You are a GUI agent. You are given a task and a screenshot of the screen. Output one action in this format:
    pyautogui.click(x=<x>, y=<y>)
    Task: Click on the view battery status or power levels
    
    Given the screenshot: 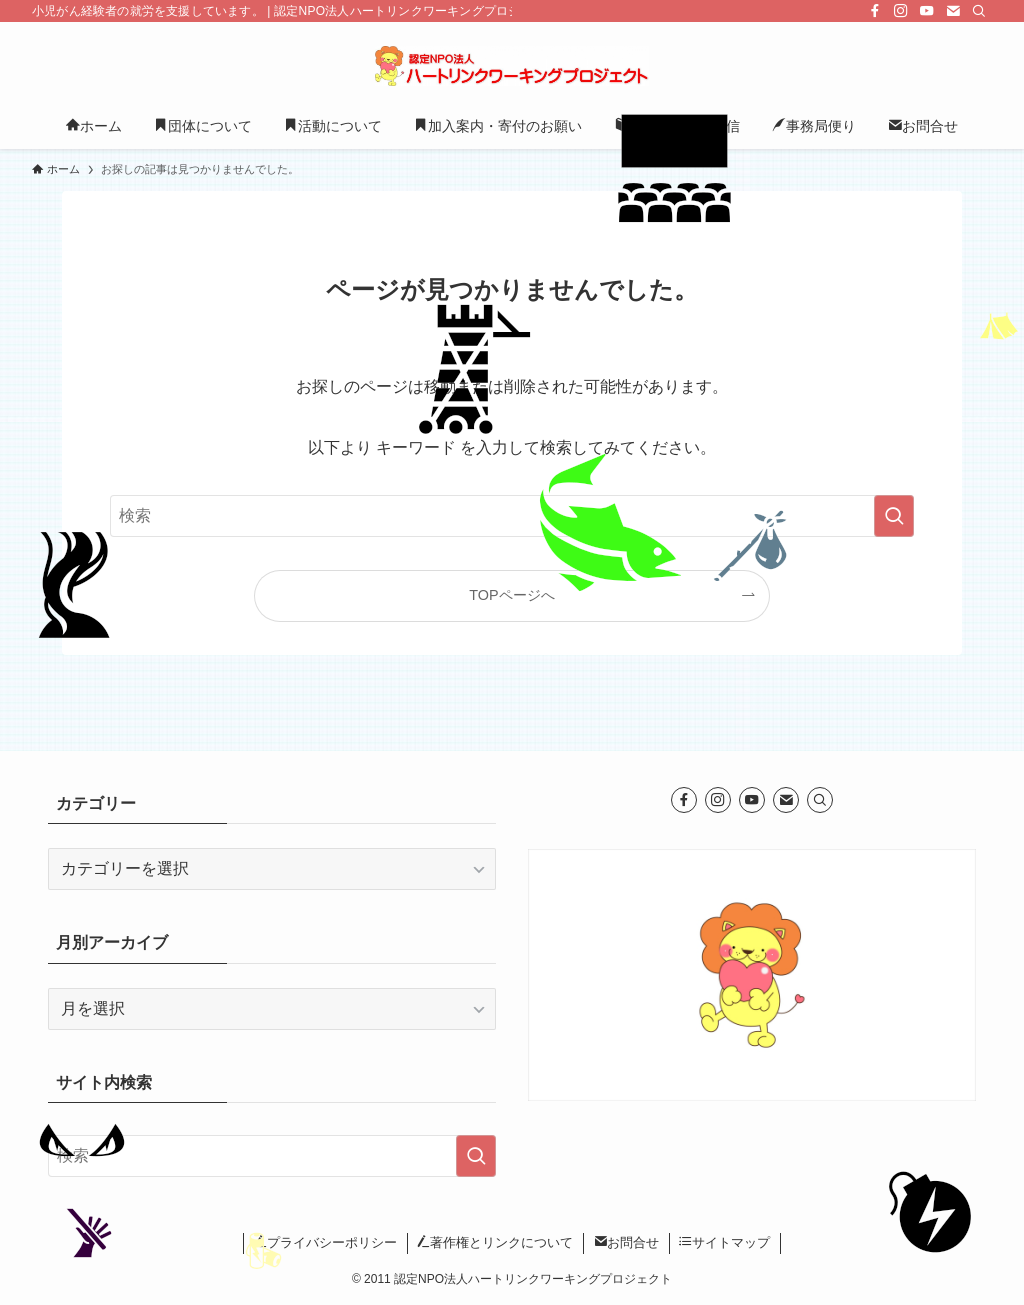 What is the action you would take?
    pyautogui.click(x=263, y=1250)
    